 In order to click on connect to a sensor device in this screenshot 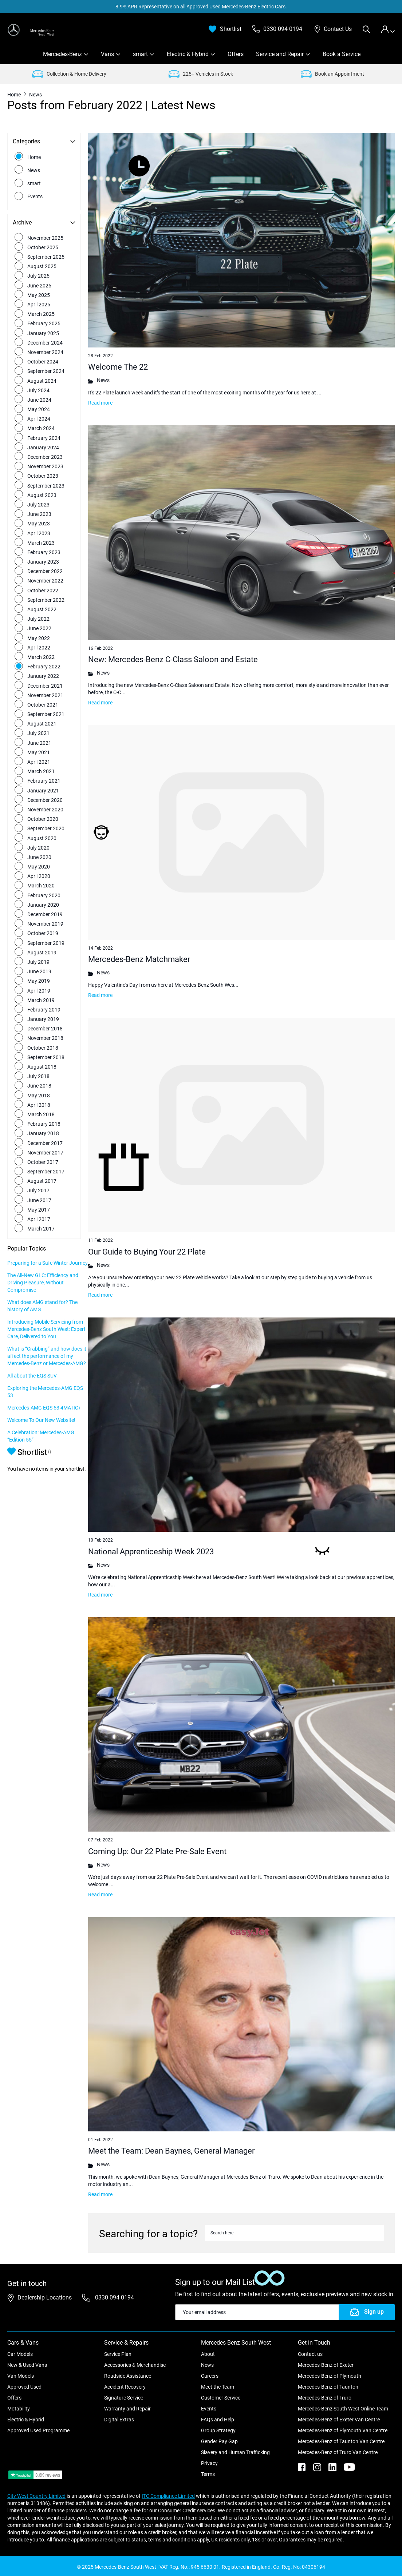, I will do `click(123, 1168)`.